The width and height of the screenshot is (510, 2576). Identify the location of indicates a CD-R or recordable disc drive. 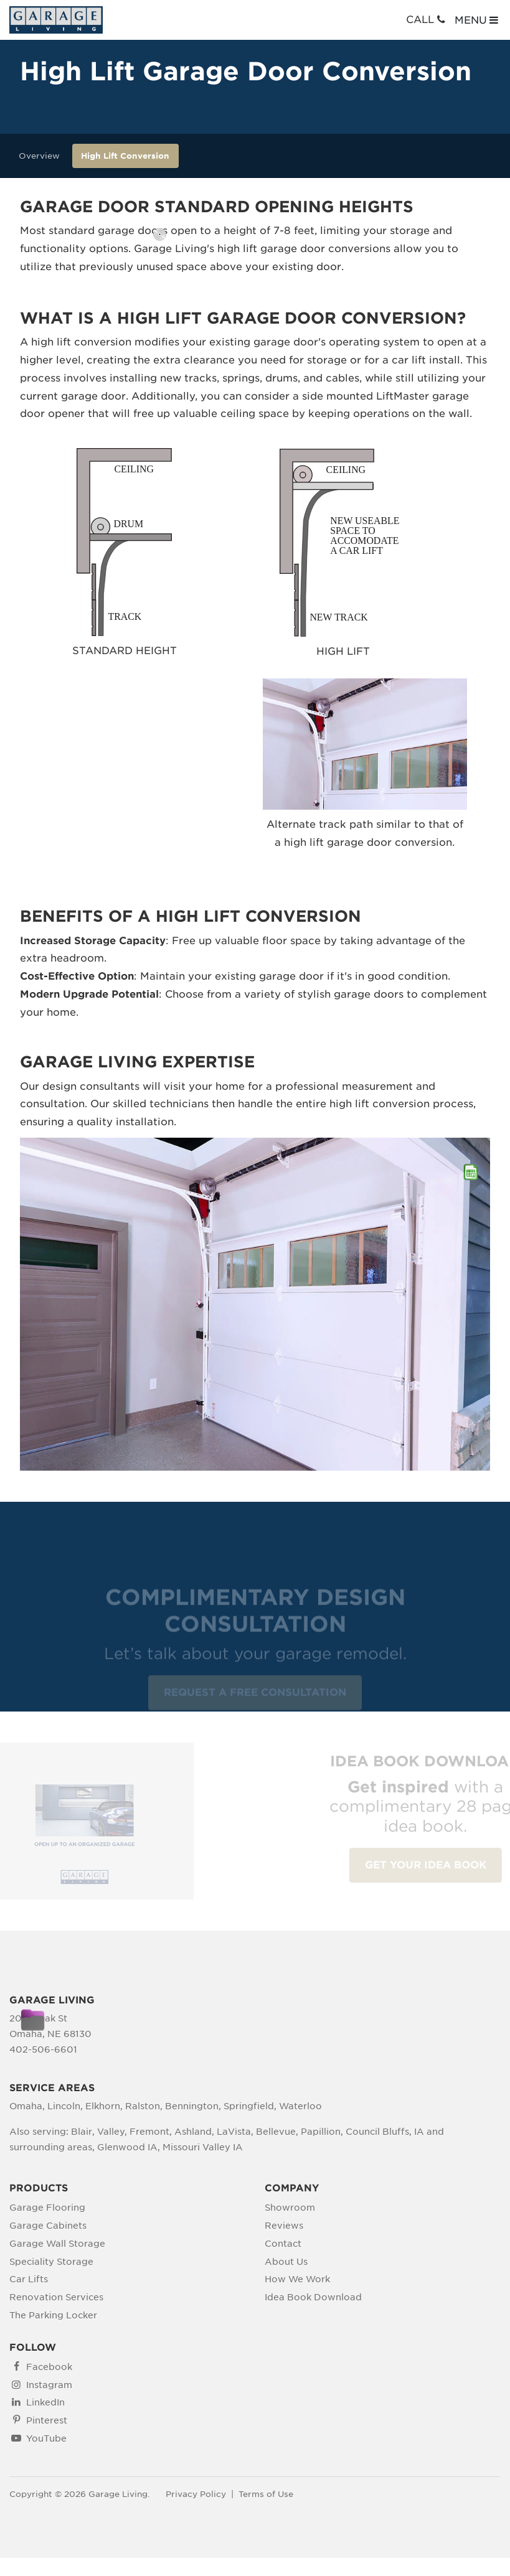
(159, 234).